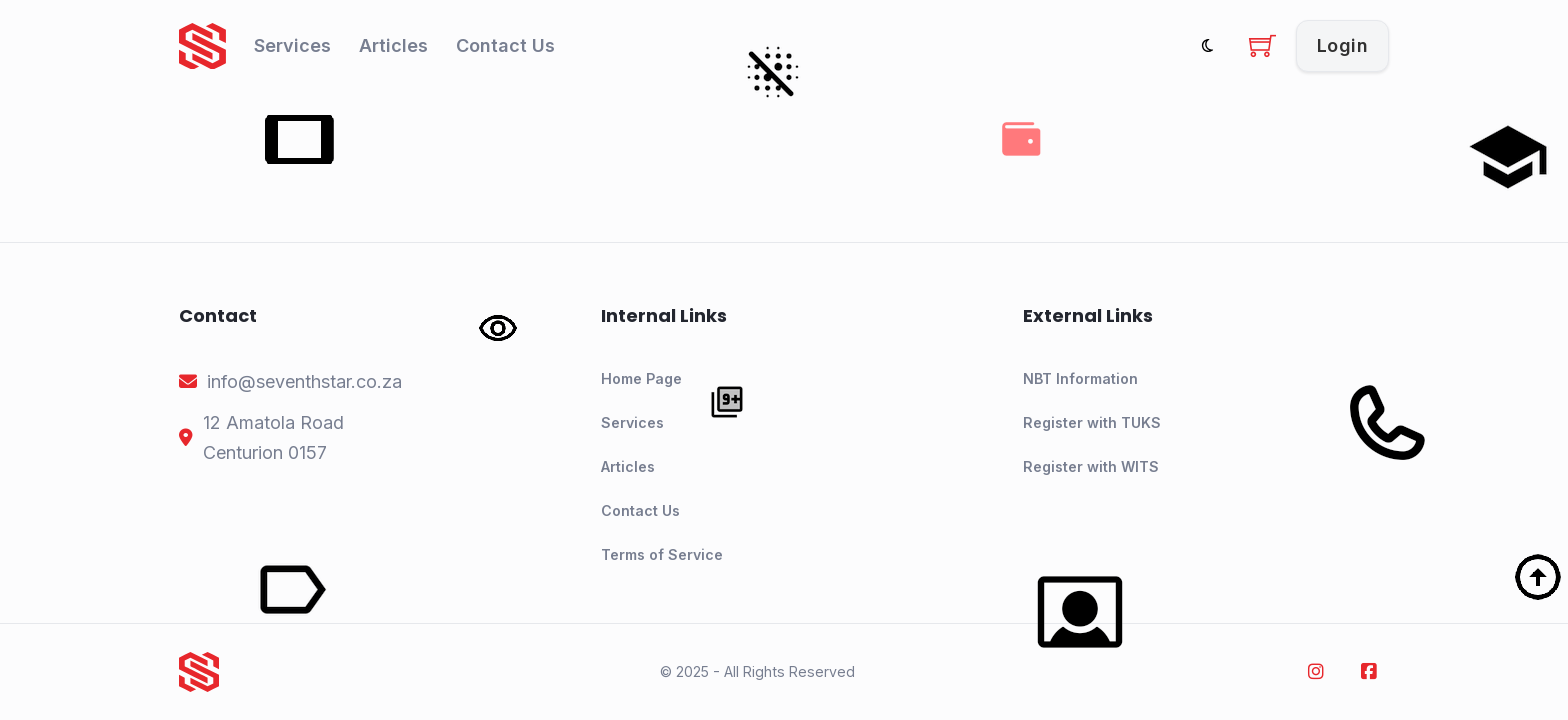 This screenshot has width=1568, height=720. What do you see at coordinates (1538, 577) in the screenshot?
I see `upload a file or document` at bounding box center [1538, 577].